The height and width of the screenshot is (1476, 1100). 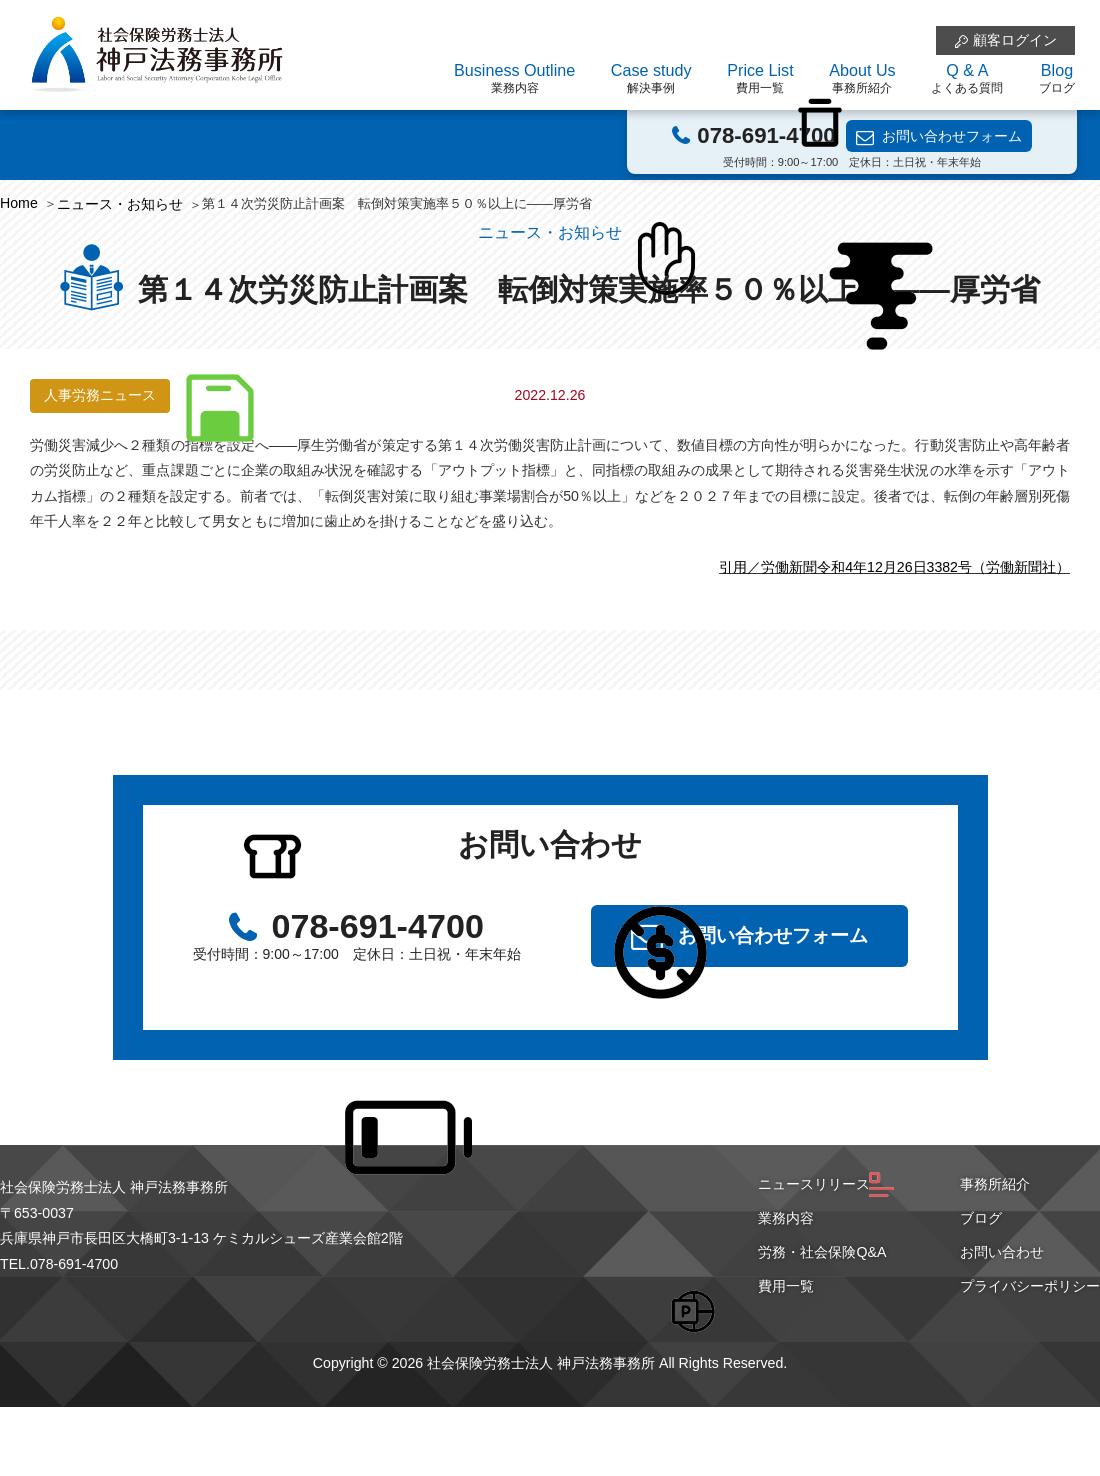 I want to click on stop or pause an action, so click(x=666, y=258).